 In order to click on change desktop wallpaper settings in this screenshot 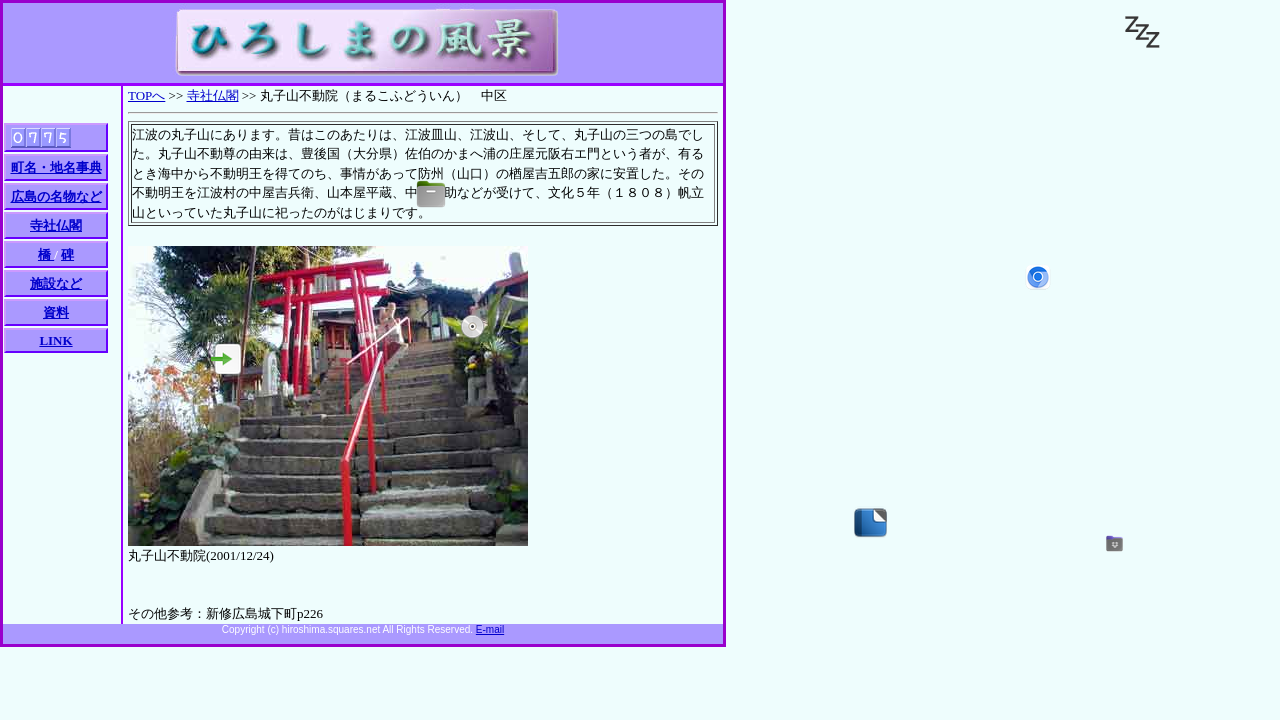, I will do `click(870, 521)`.